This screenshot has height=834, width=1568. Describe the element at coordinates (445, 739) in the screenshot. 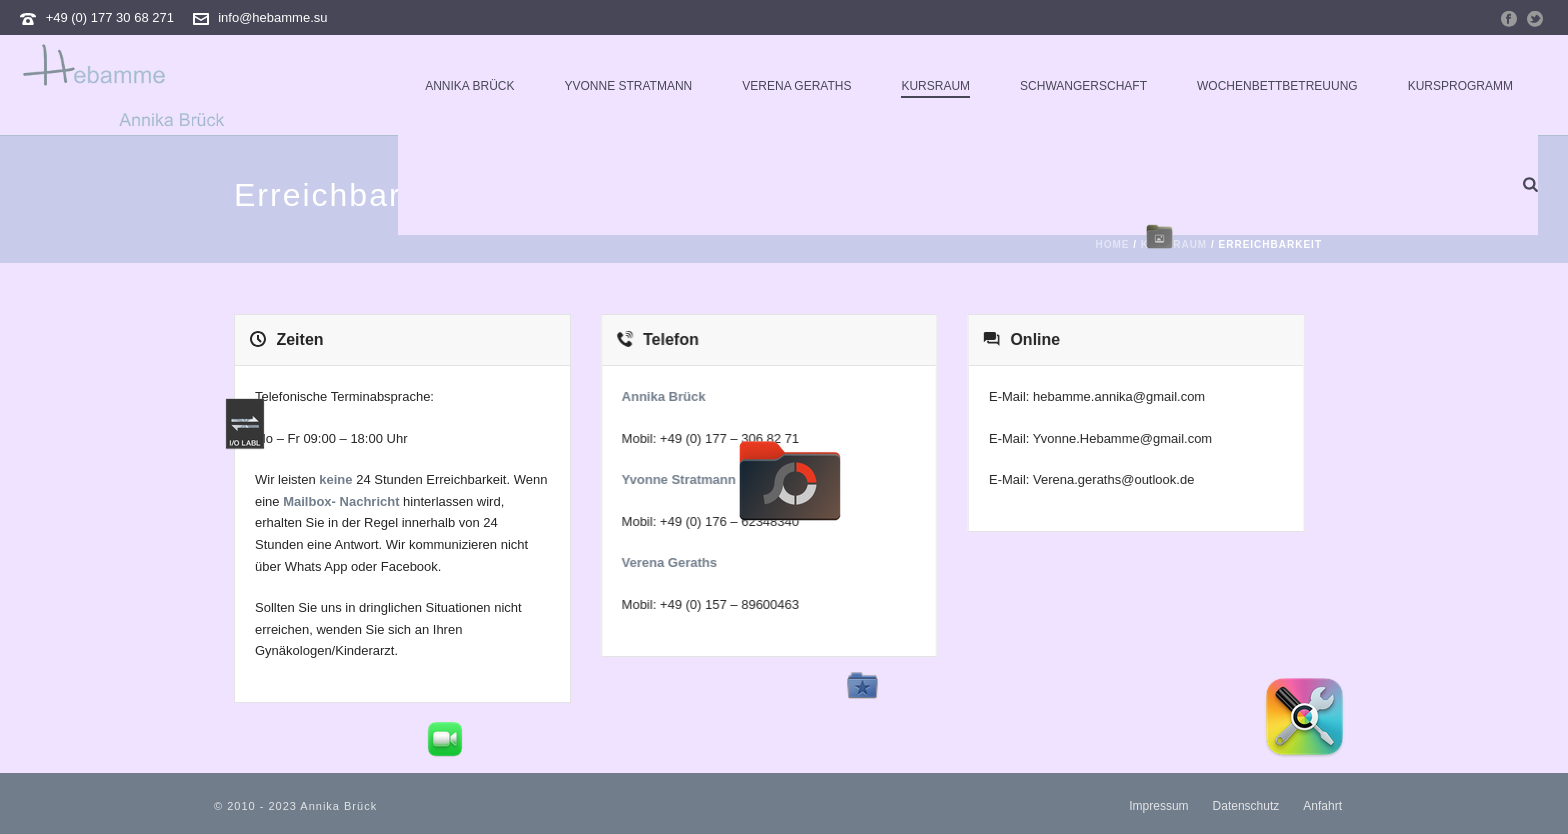

I see `open FaceTime to start a video call` at that location.